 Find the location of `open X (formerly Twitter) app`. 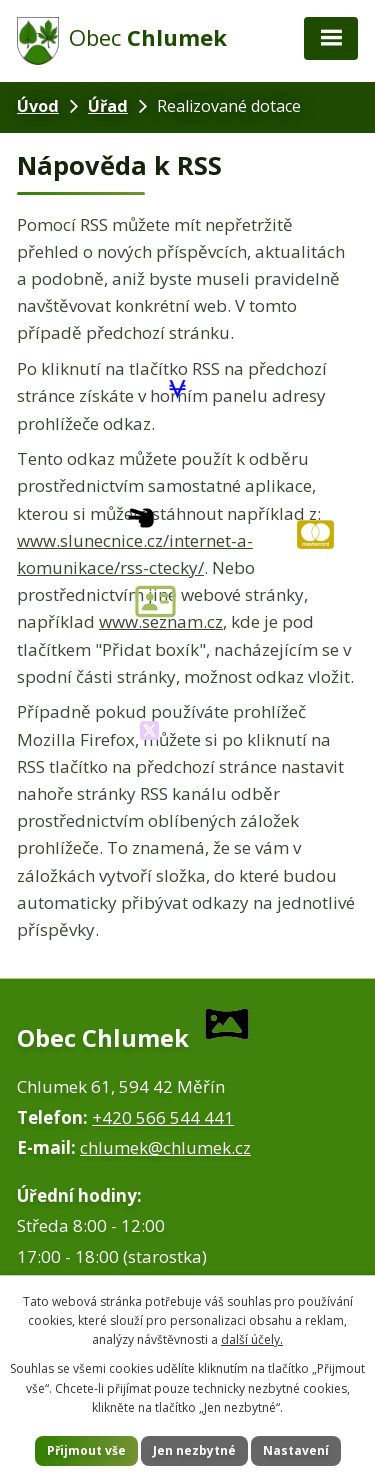

open X (formerly Twitter) app is located at coordinates (149, 730).